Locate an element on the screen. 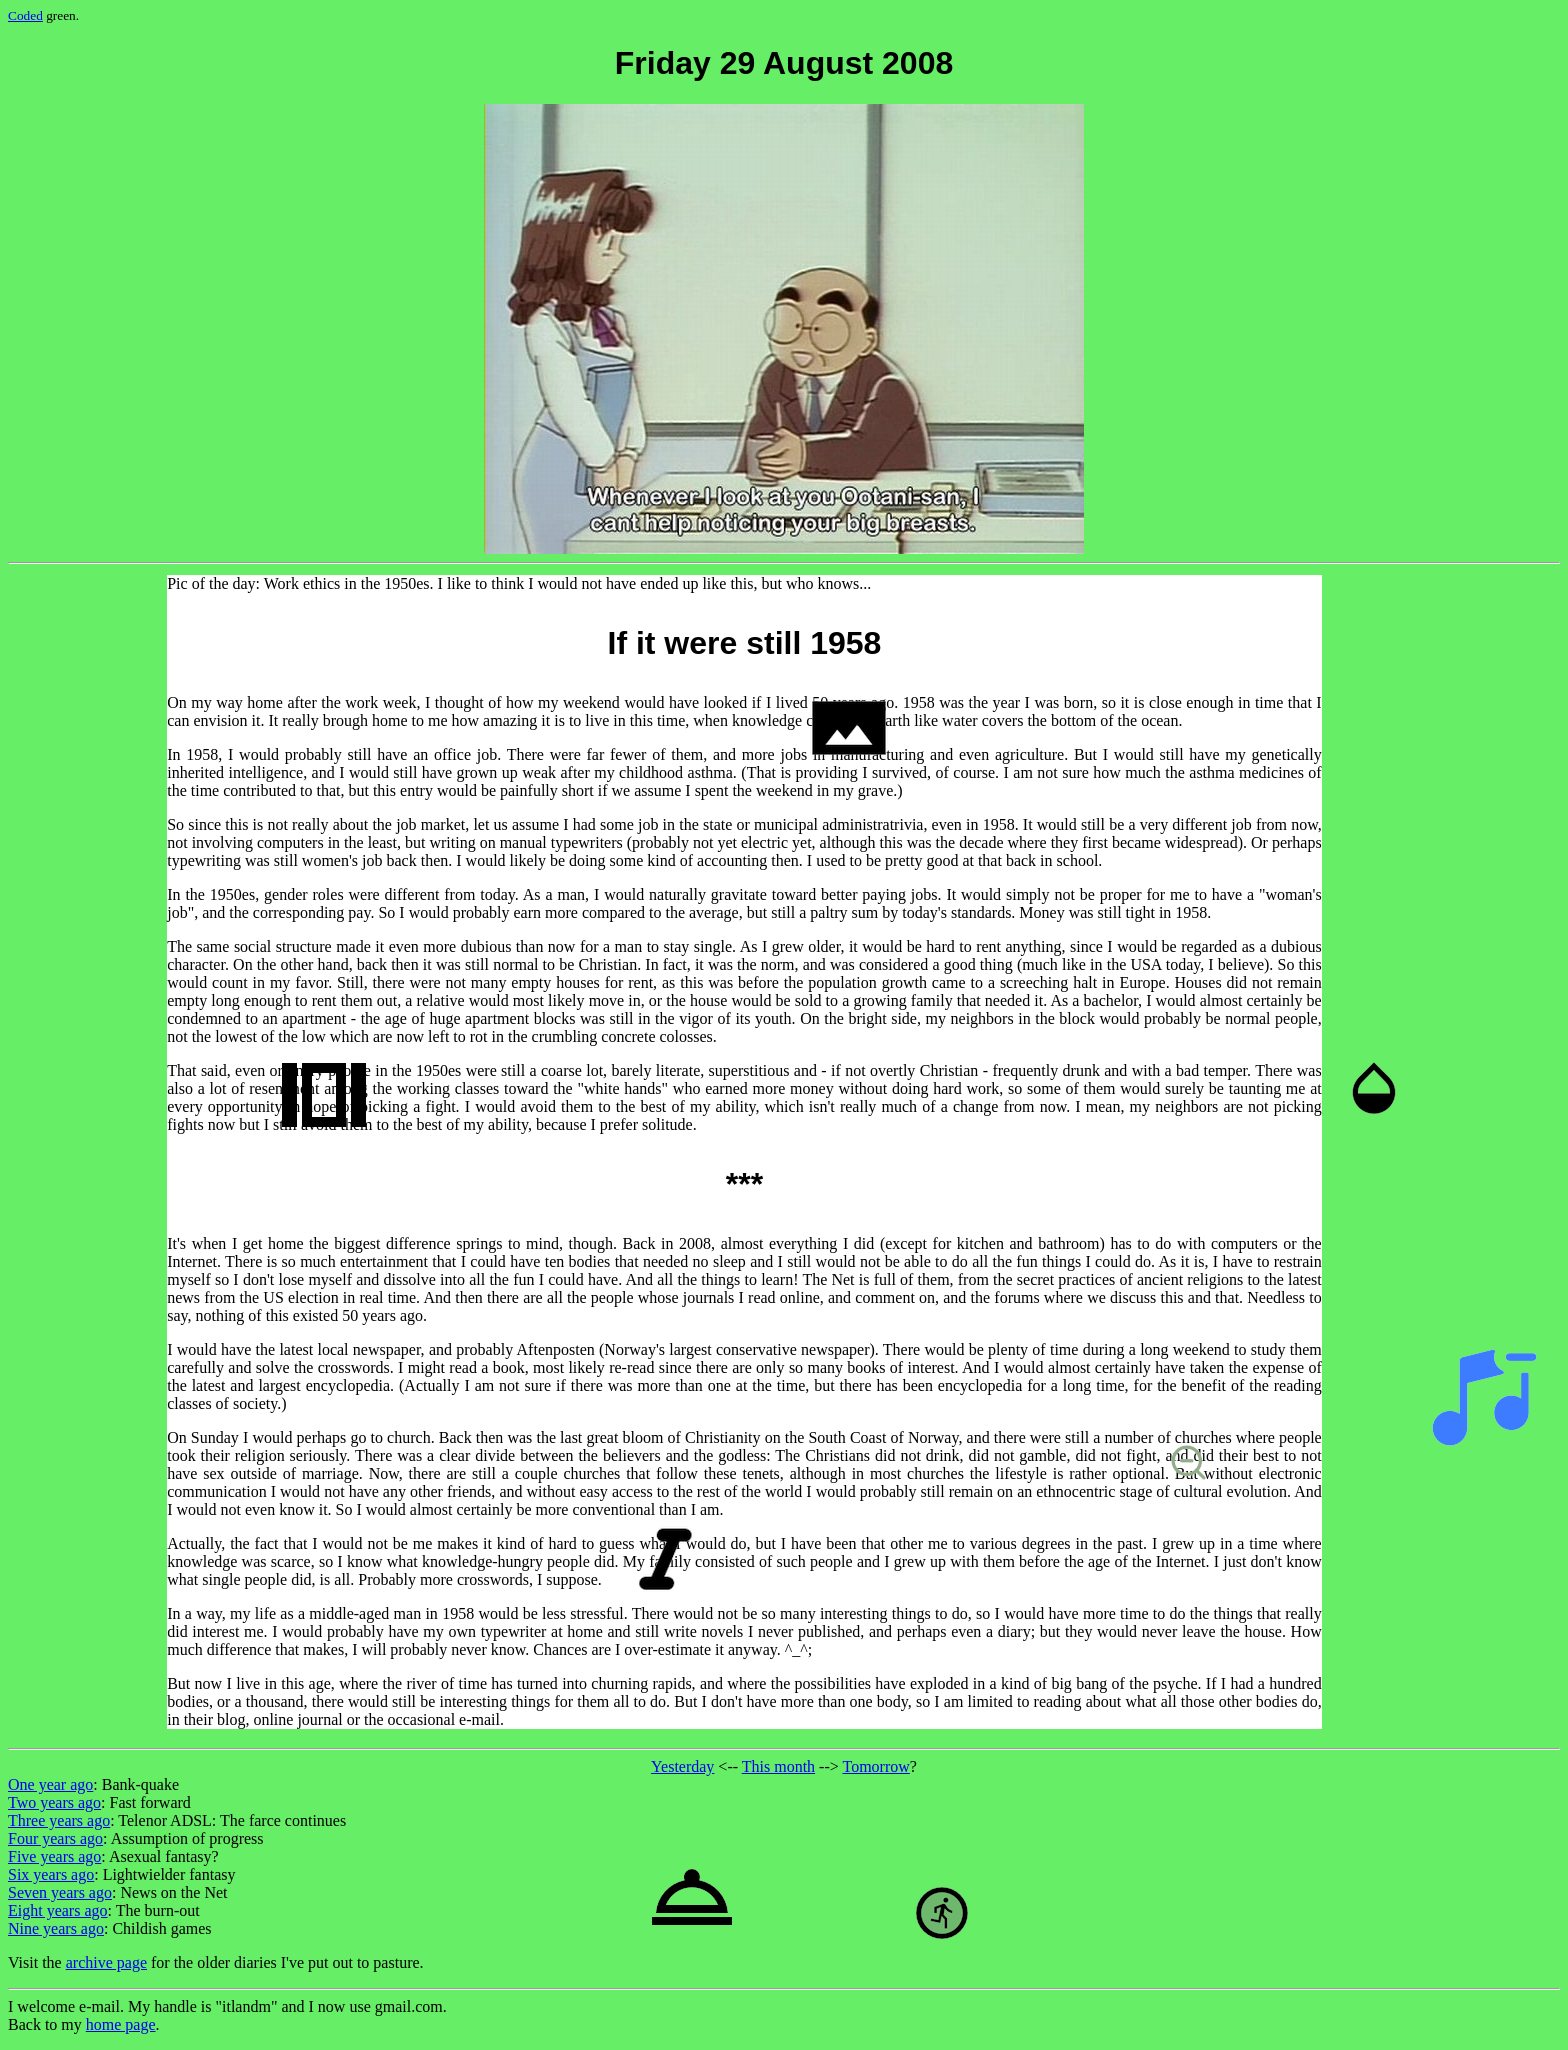 The height and width of the screenshot is (2050, 1568). request room service or hotel amenities is located at coordinates (692, 1897).